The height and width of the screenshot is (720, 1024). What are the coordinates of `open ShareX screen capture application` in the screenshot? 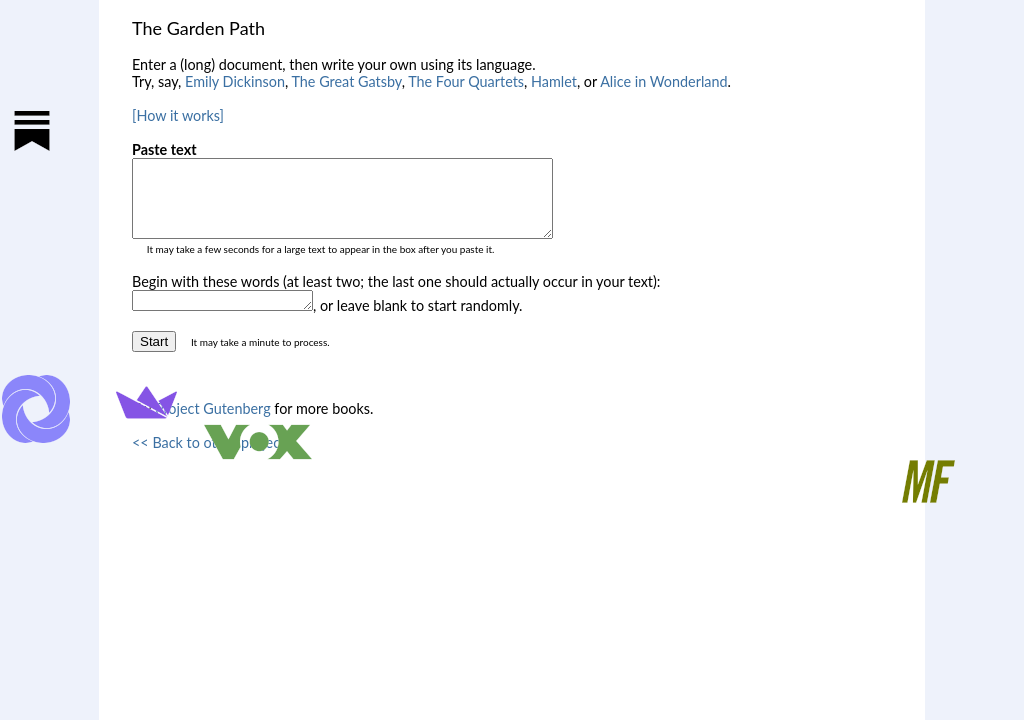 It's located at (36, 409).